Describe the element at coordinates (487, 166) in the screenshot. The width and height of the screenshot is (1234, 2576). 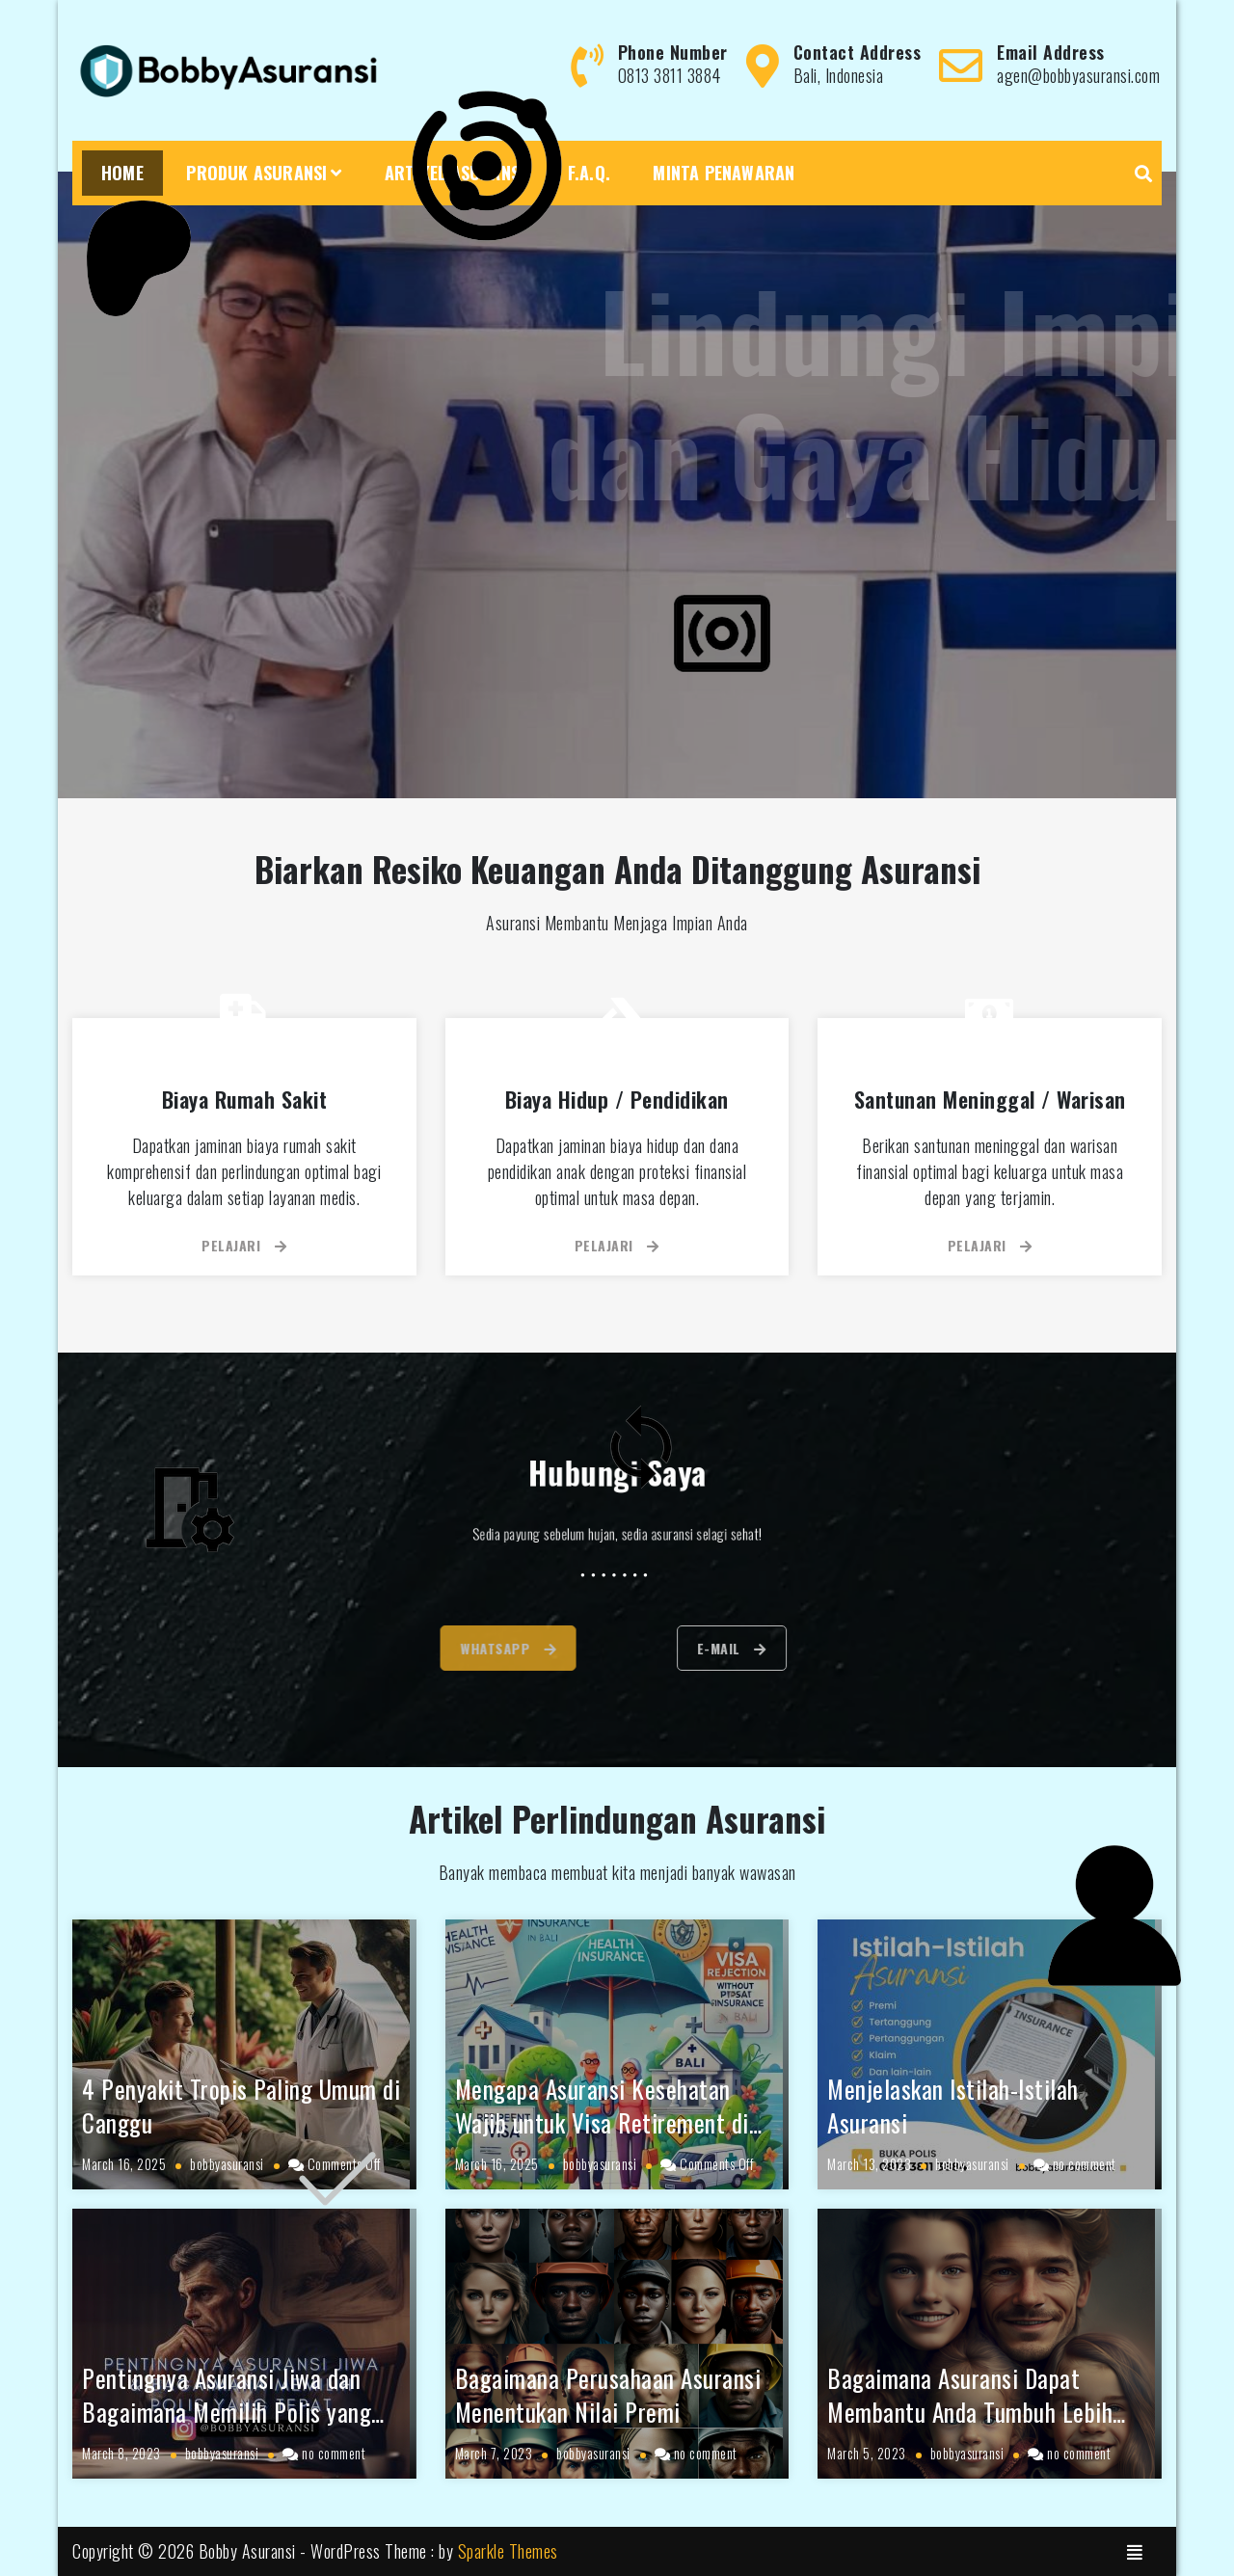
I see `explore the universe or cosmos section` at that location.